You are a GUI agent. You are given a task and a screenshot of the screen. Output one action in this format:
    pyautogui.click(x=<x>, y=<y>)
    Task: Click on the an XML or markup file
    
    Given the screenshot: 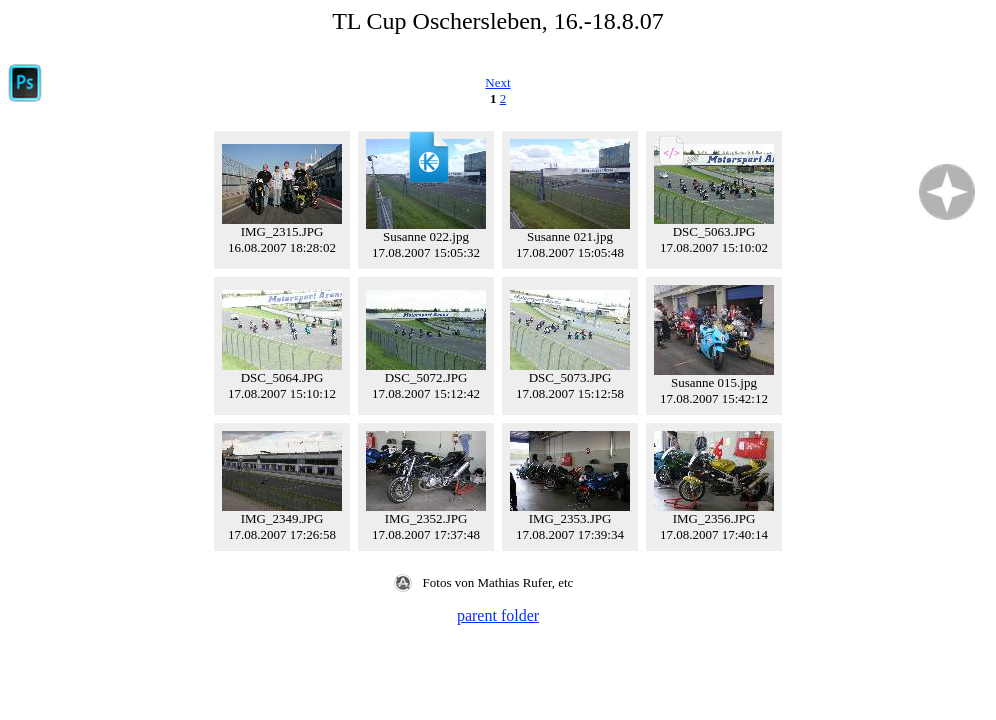 What is the action you would take?
    pyautogui.click(x=671, y=150)
    